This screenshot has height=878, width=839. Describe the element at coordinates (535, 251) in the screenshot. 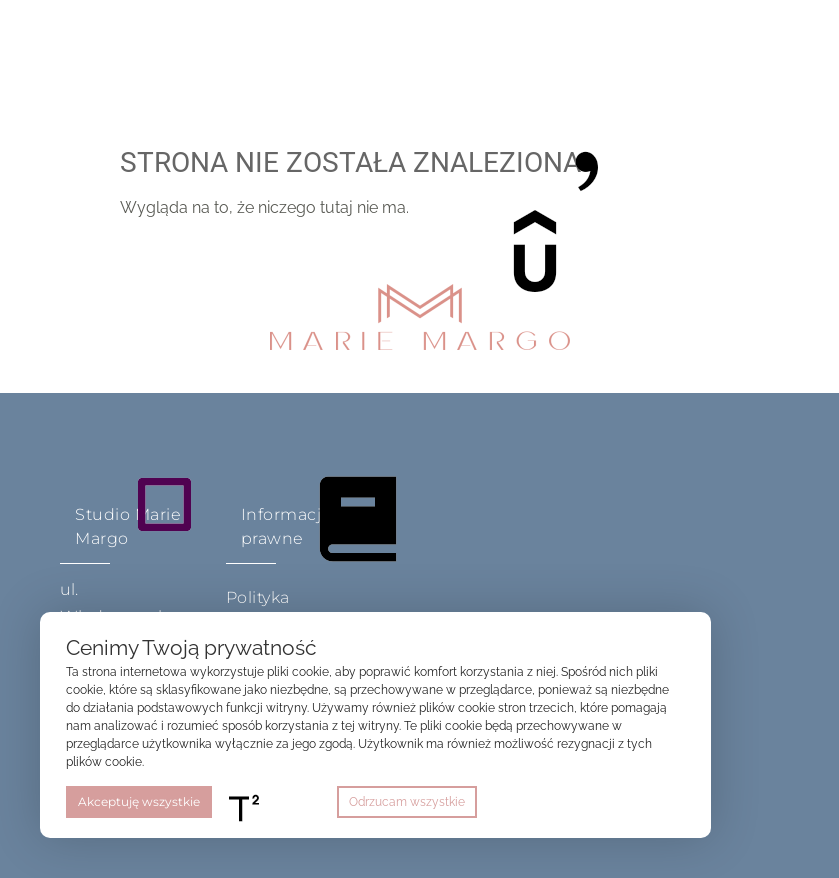

I see `open the udemy app` at that location.